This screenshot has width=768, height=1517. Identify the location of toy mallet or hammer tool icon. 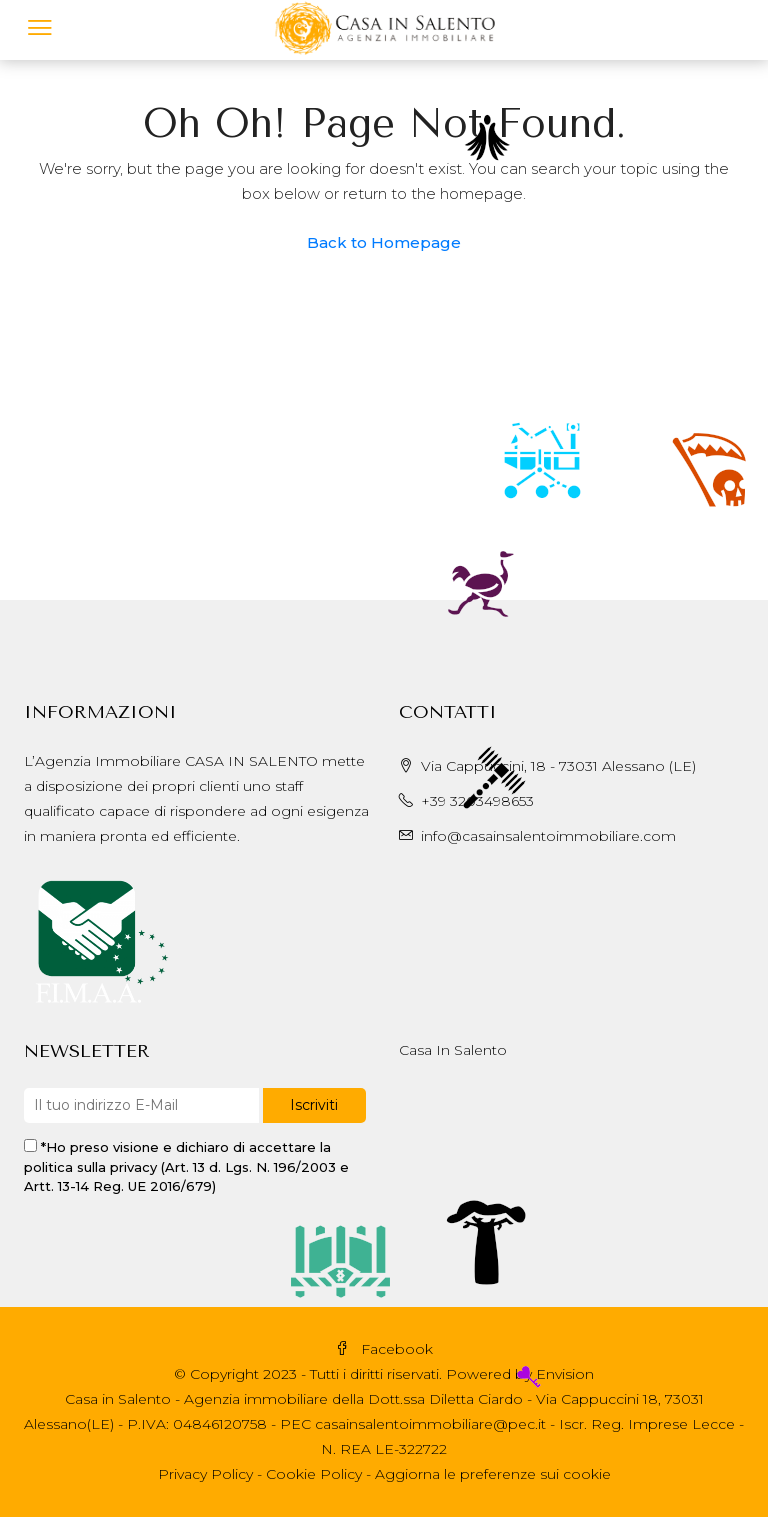
(494, 777).